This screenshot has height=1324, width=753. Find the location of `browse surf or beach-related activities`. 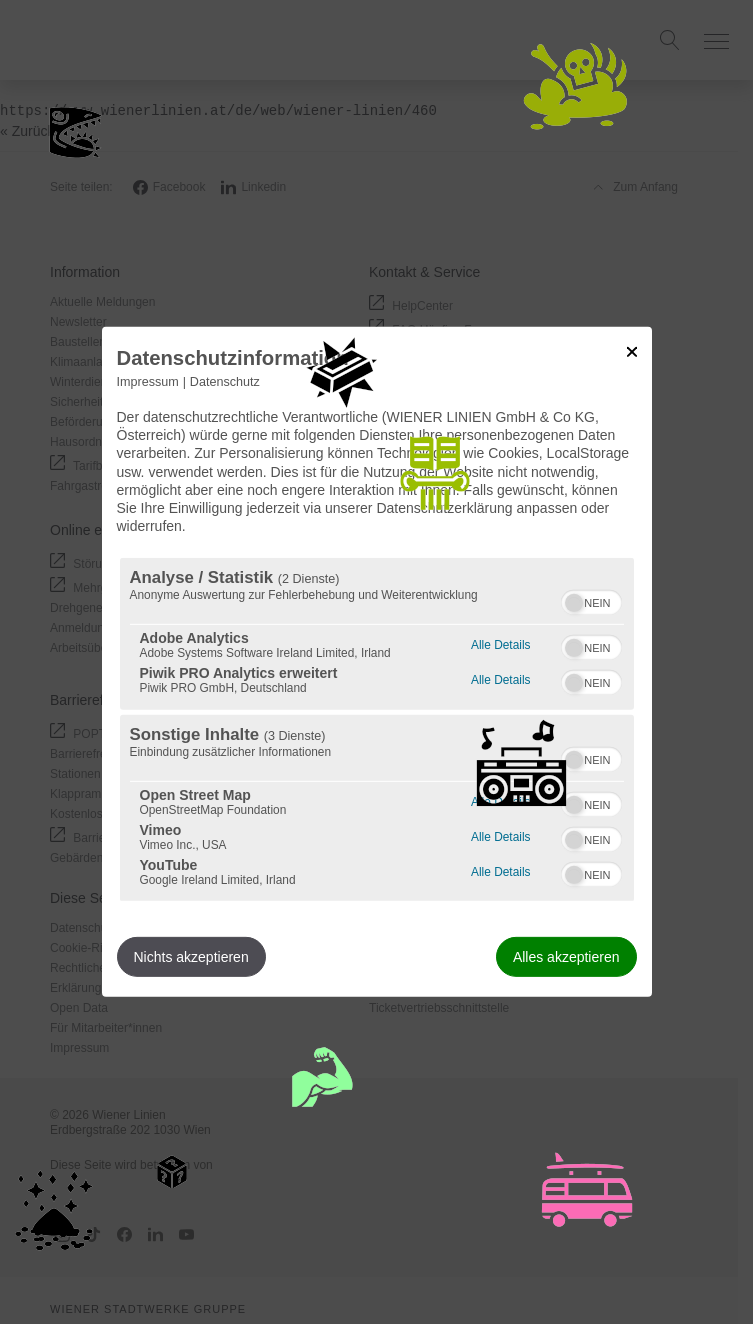

browse surf or beach-related activities is located at coordinates (587, 1186).